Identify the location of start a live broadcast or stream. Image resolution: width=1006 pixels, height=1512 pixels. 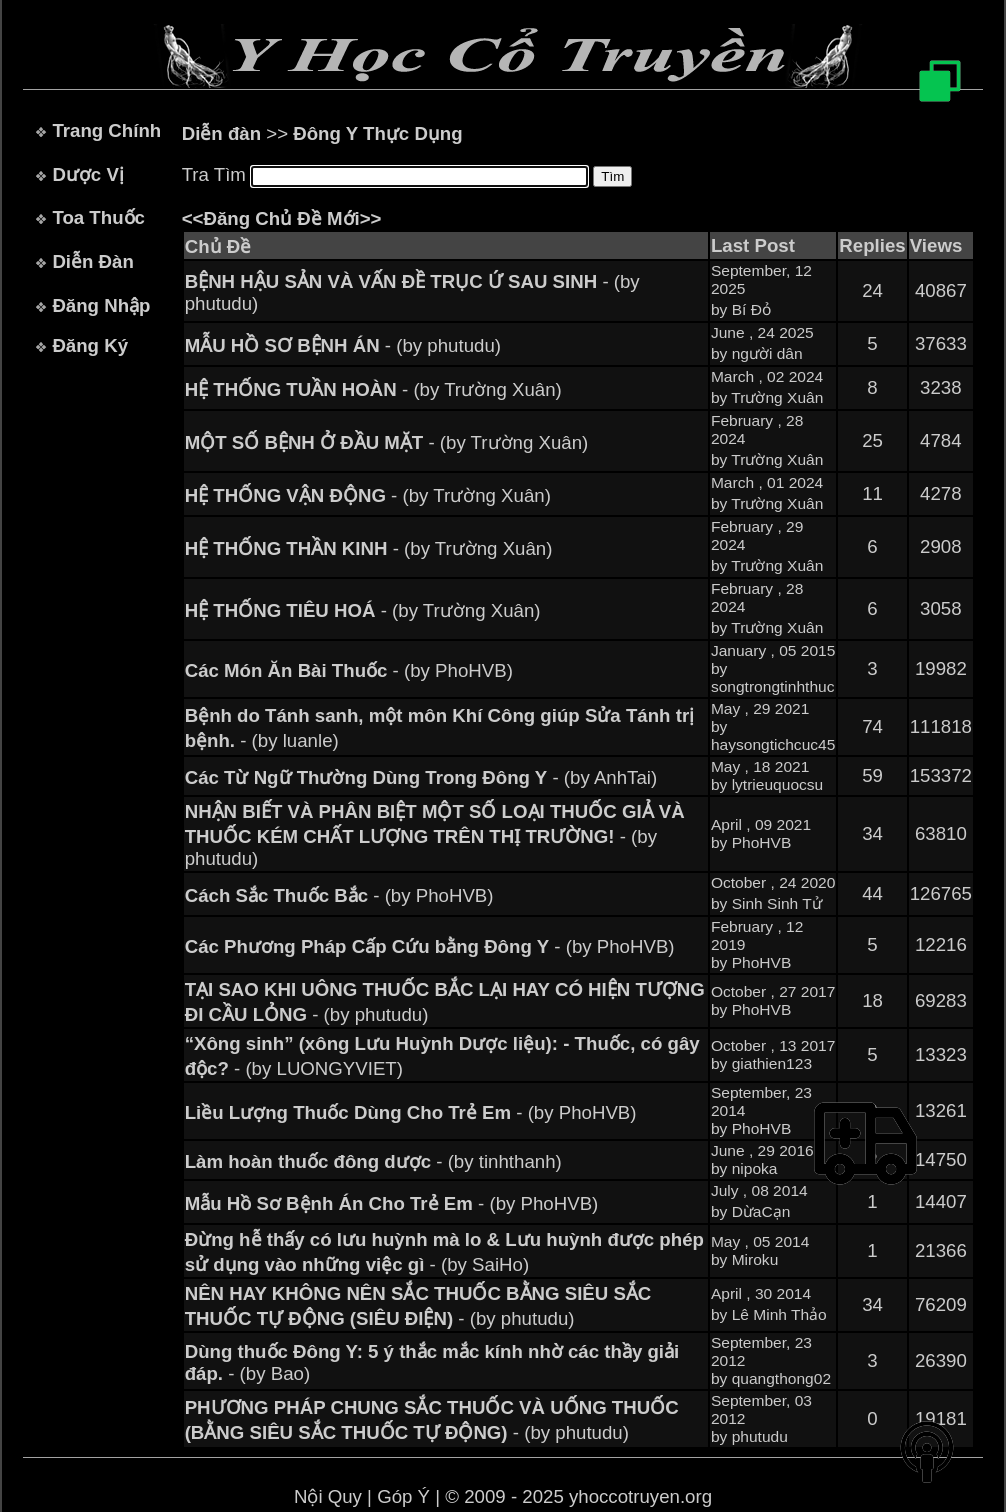
(927, 1452).